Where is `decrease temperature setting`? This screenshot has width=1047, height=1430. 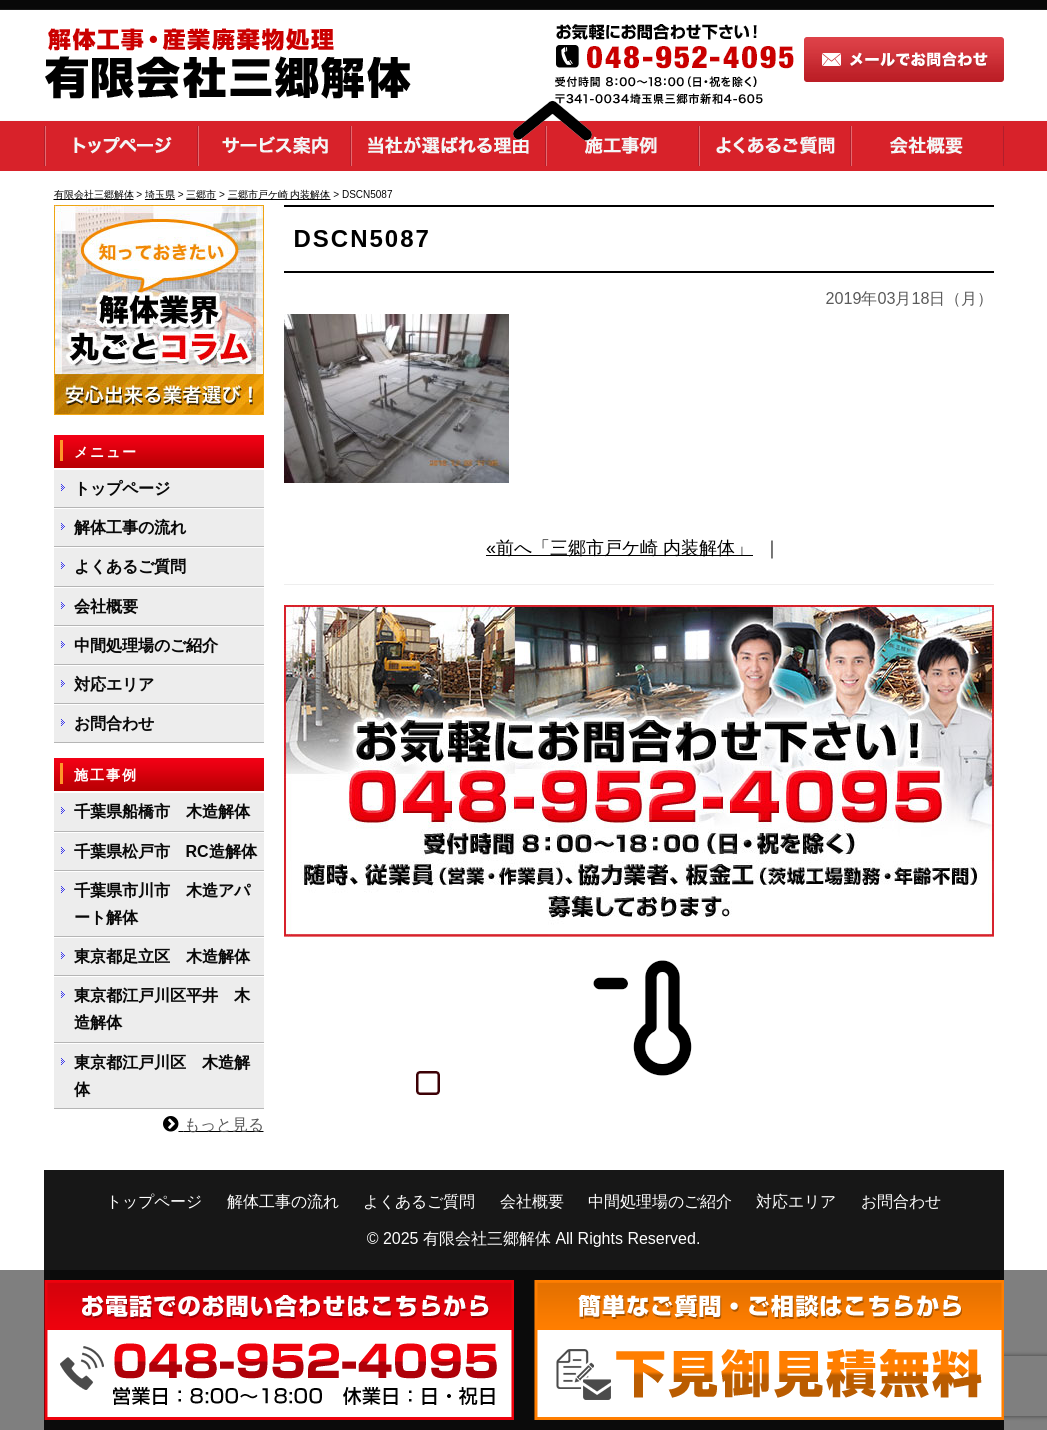
decrease temperature setting is located at coordinates (651, 1018).